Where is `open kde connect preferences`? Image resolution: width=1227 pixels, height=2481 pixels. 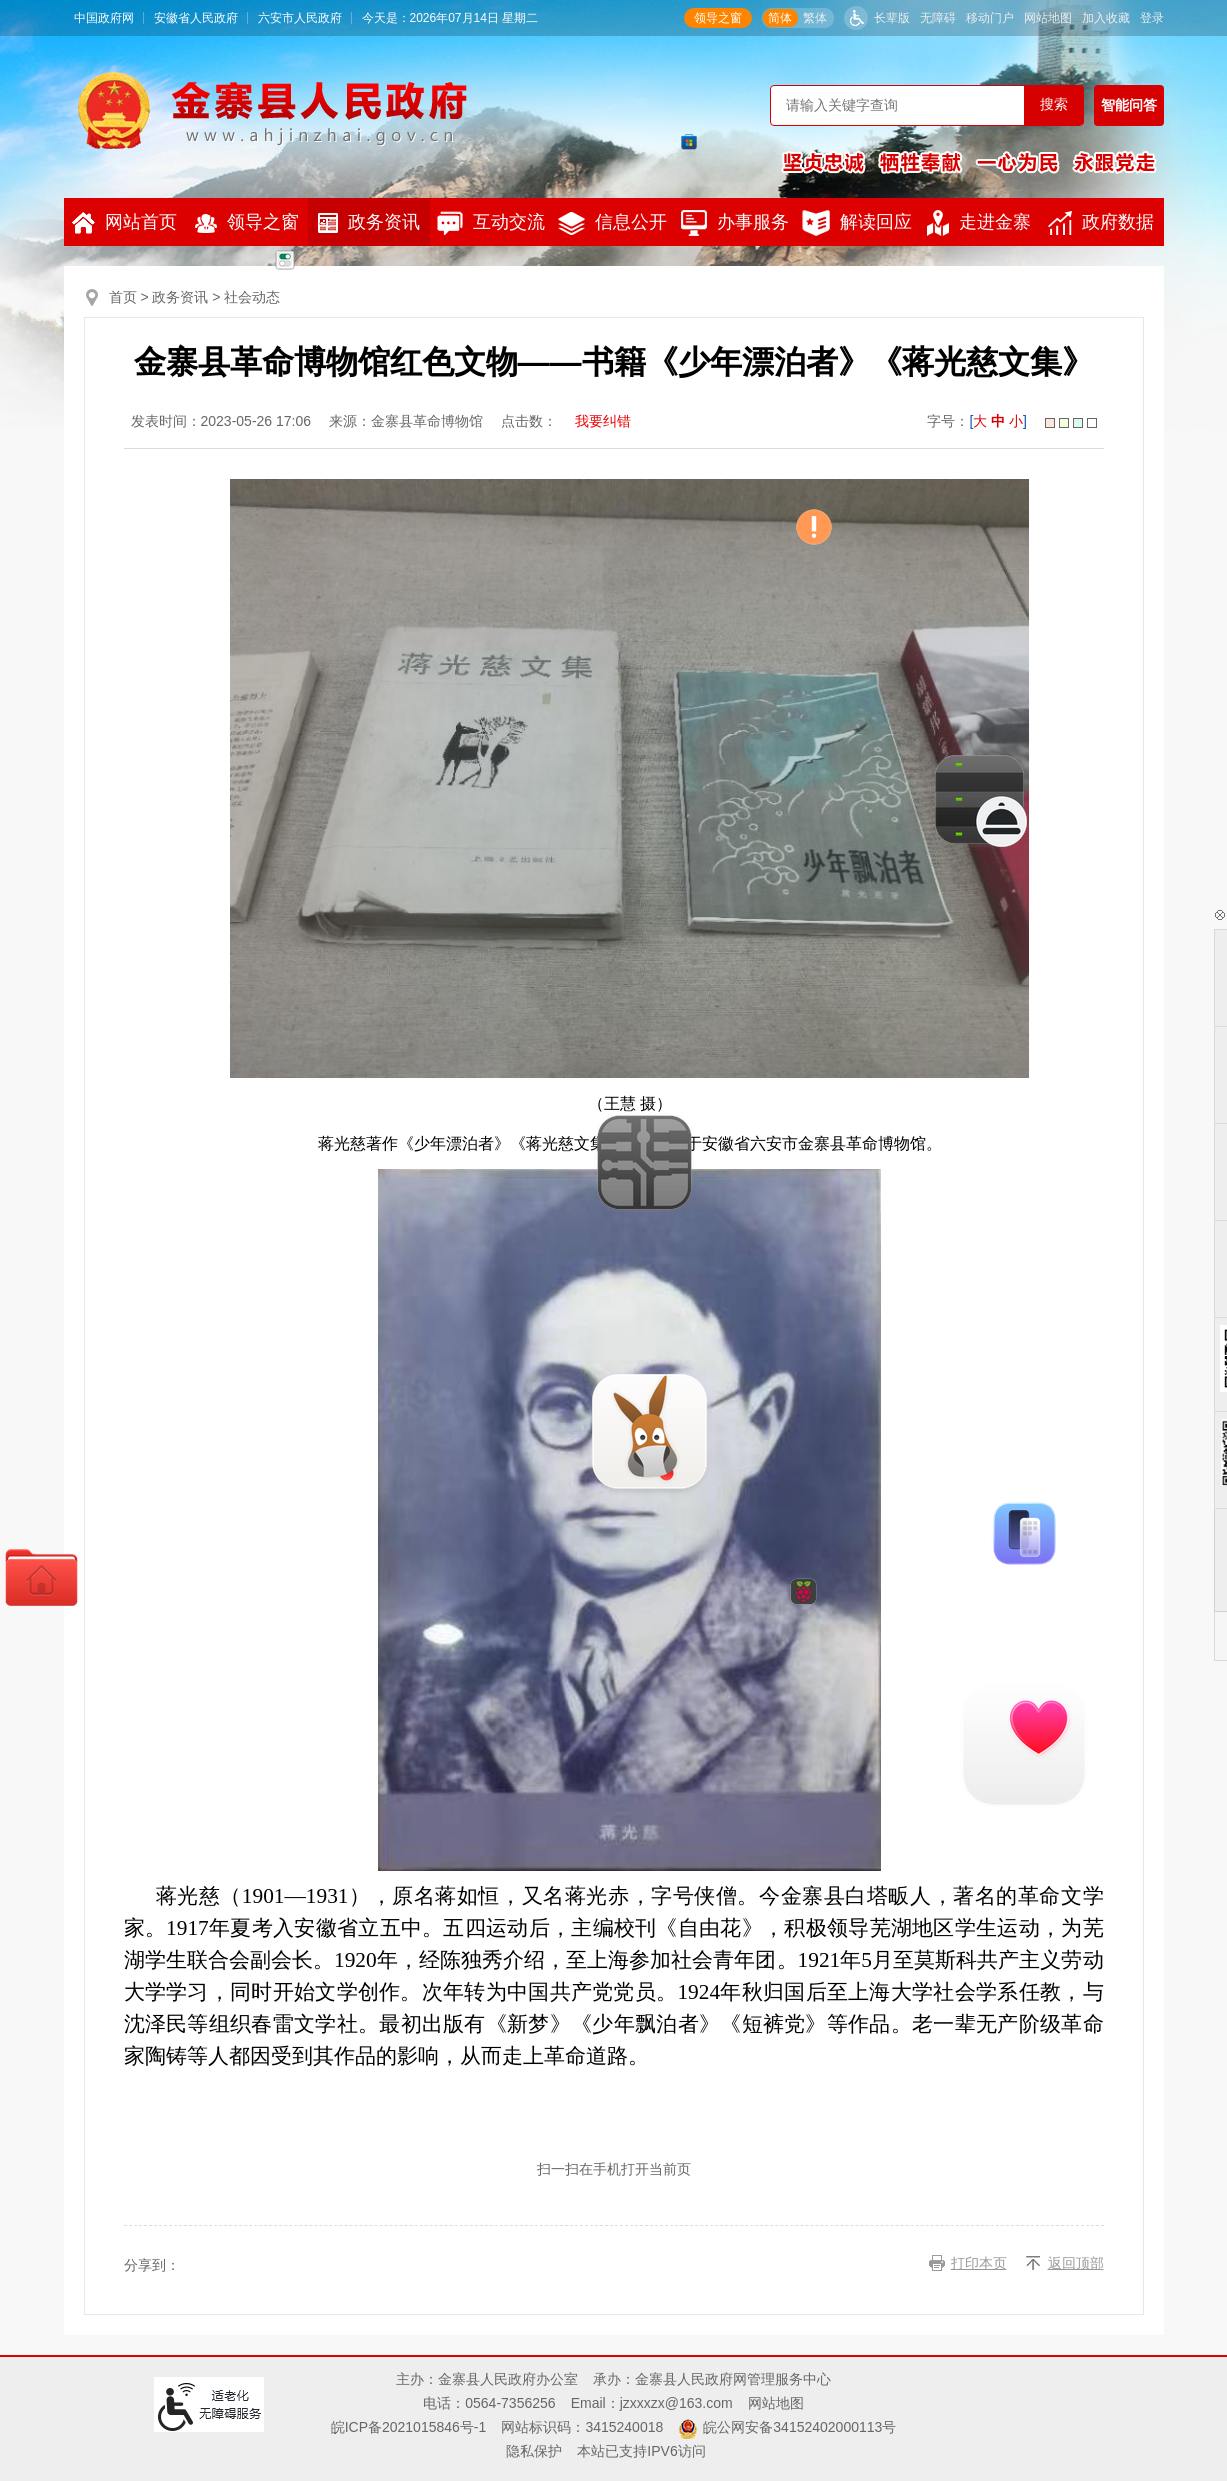
open kde connect preferences is located at coordinates (1024, 1533).